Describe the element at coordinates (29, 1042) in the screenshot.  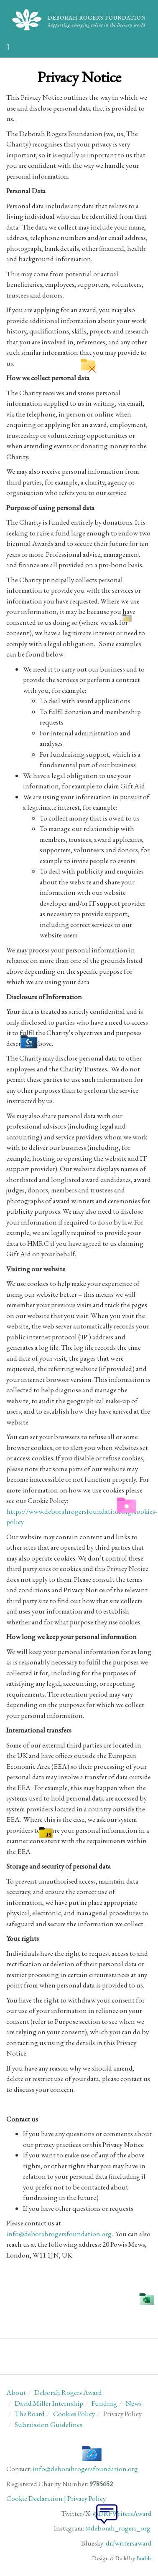
I see `open logitech software or driver files` at that location.